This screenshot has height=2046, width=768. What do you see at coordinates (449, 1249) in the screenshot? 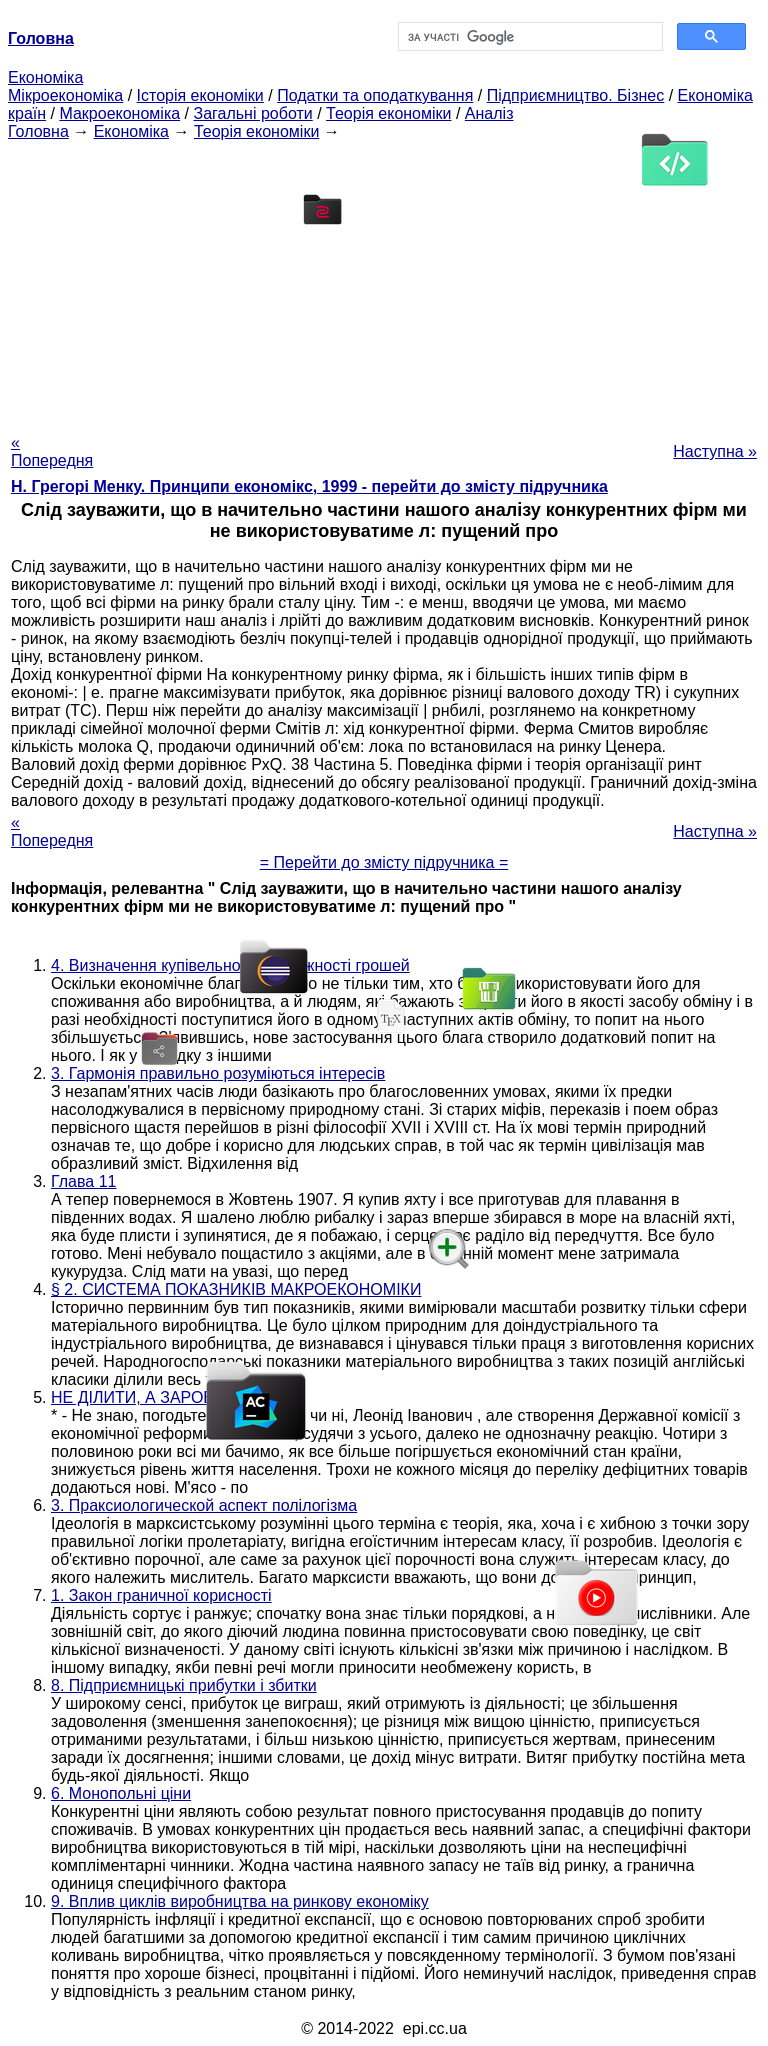
I see `zoom in on the current view` at bounding box center [449, 1249].